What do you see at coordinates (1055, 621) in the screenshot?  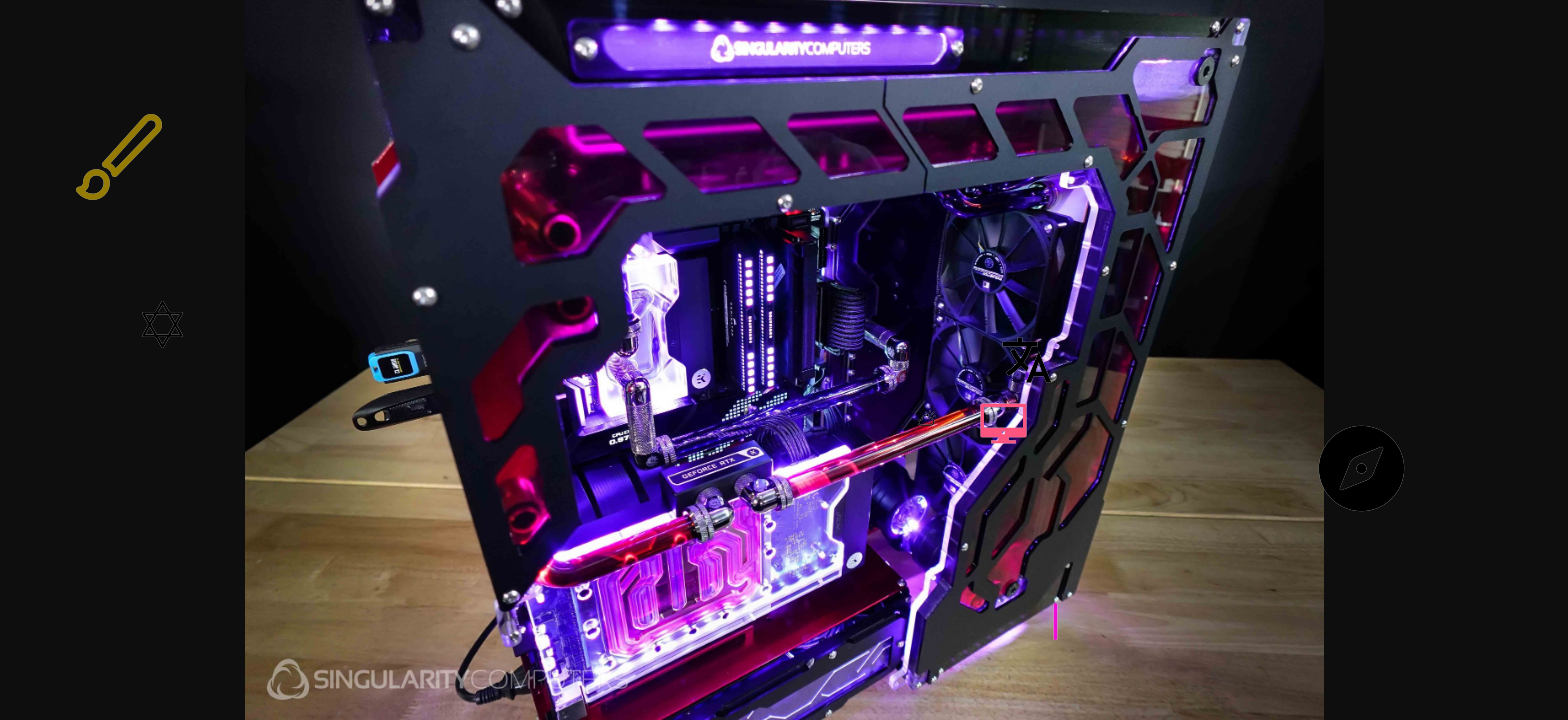 I see `vertical divider or separator between UI elements` at bounding box center [1055, 621].